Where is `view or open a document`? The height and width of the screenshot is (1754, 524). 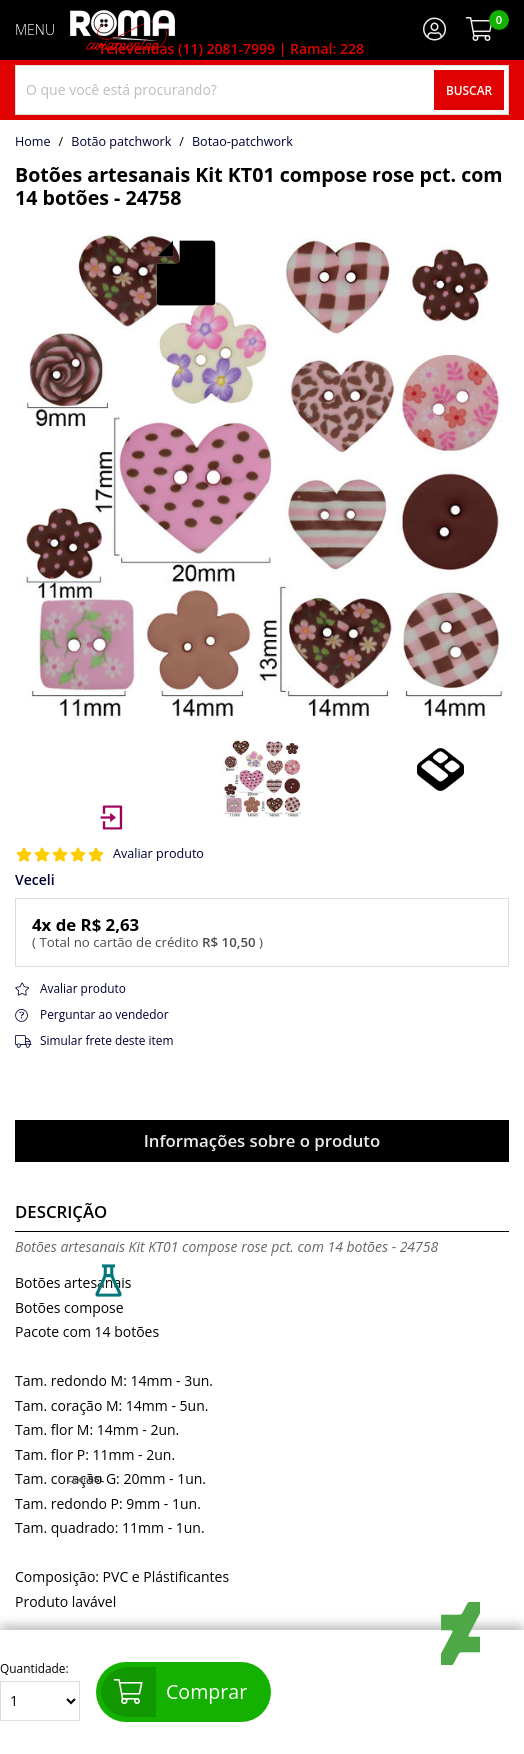
view or open a document is located at coordinates (186, 273).